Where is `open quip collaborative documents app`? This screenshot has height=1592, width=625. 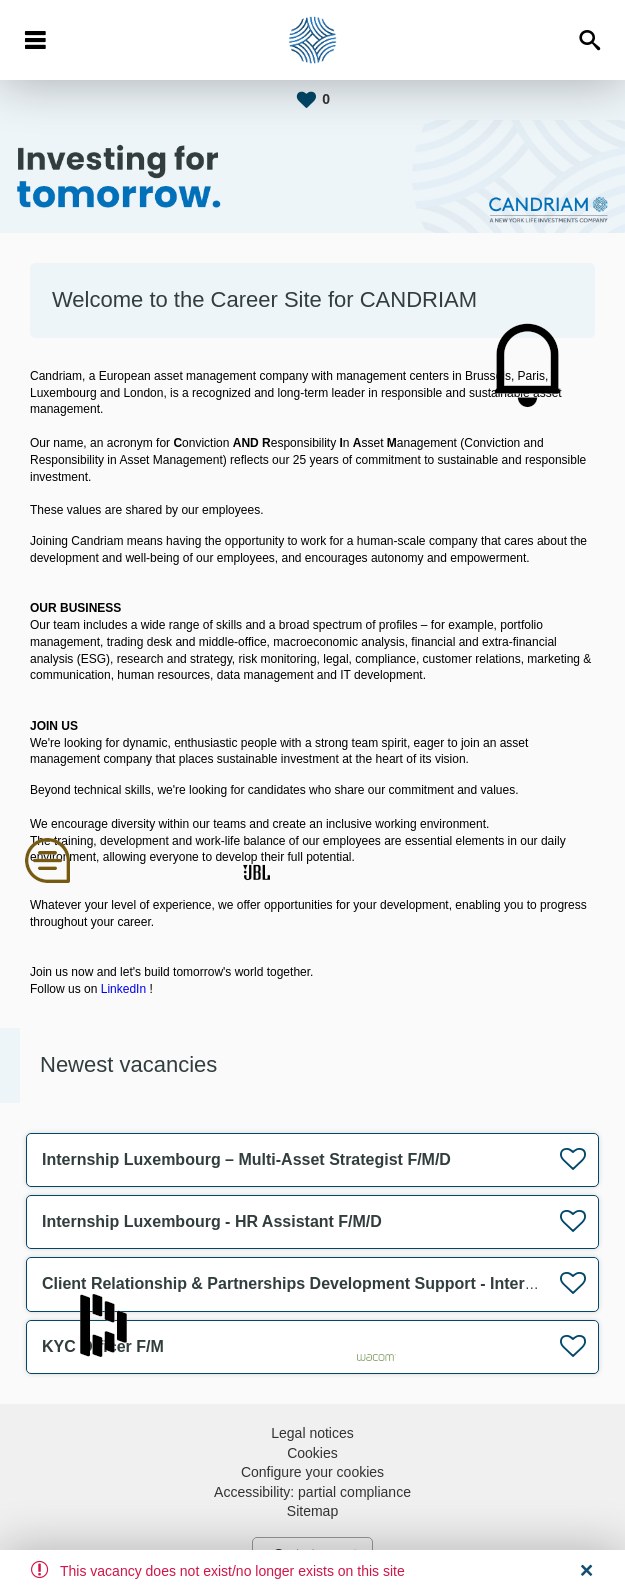
open quip collaborative documents app is located at coordinates (47, 860).